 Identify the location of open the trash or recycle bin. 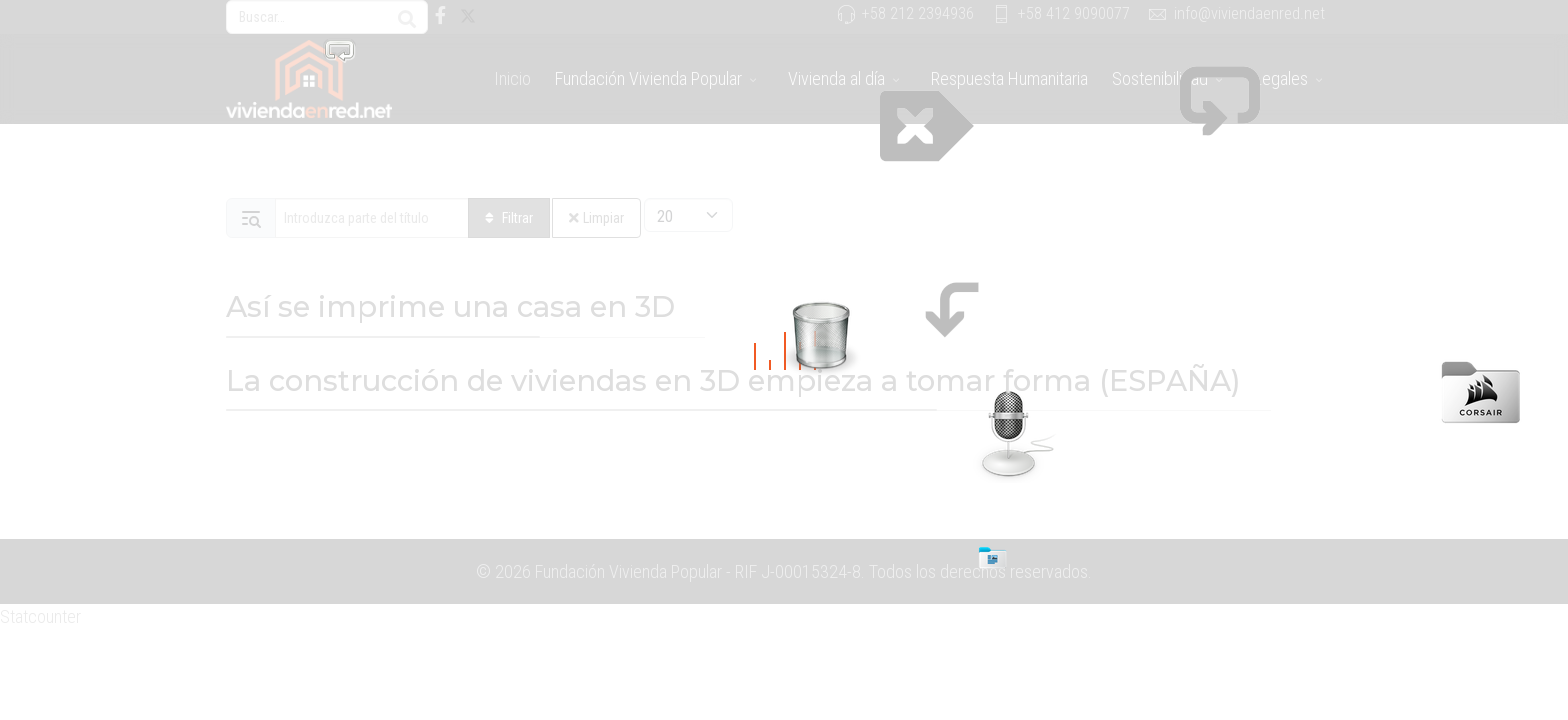
(820, 332).